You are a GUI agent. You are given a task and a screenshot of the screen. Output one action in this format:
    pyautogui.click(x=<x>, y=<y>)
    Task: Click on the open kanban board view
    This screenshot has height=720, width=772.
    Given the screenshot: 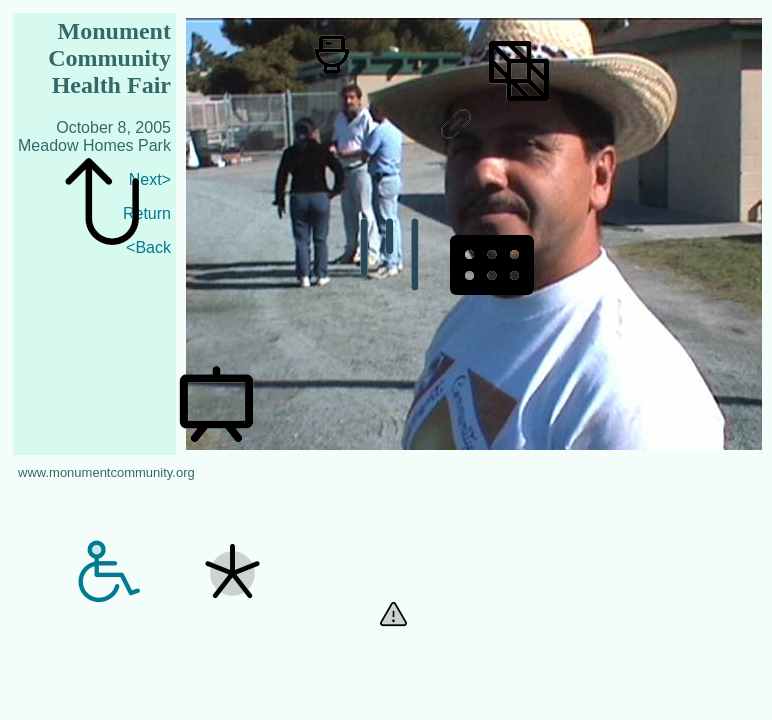 What is the action you would take?
    pyautogui.click(x=389, y=254)
    